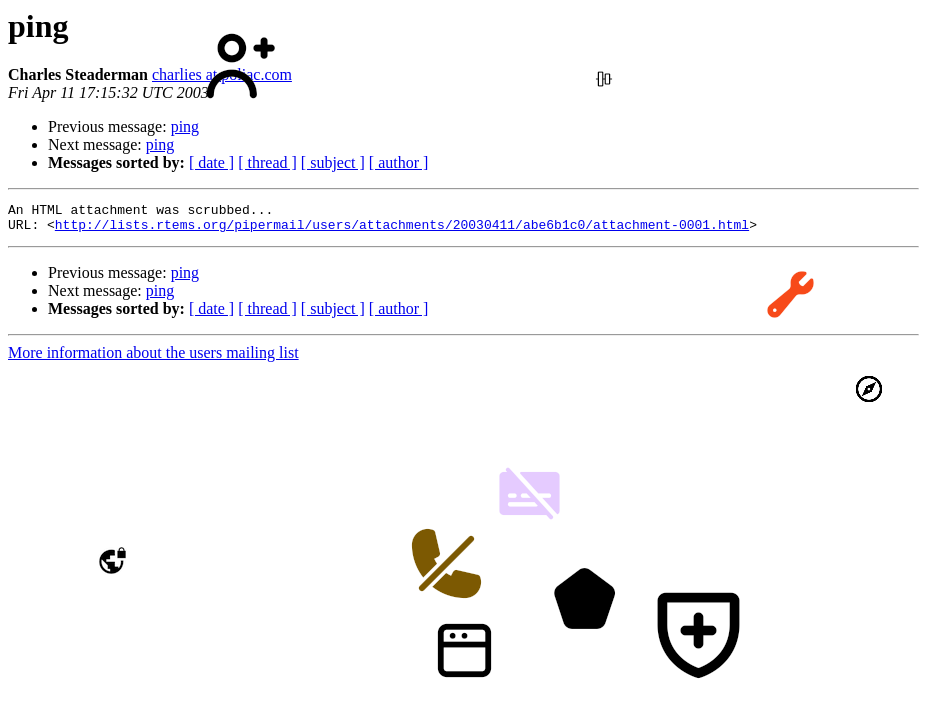  I want to click on align selected objects to vertical center, so click(604, 79).